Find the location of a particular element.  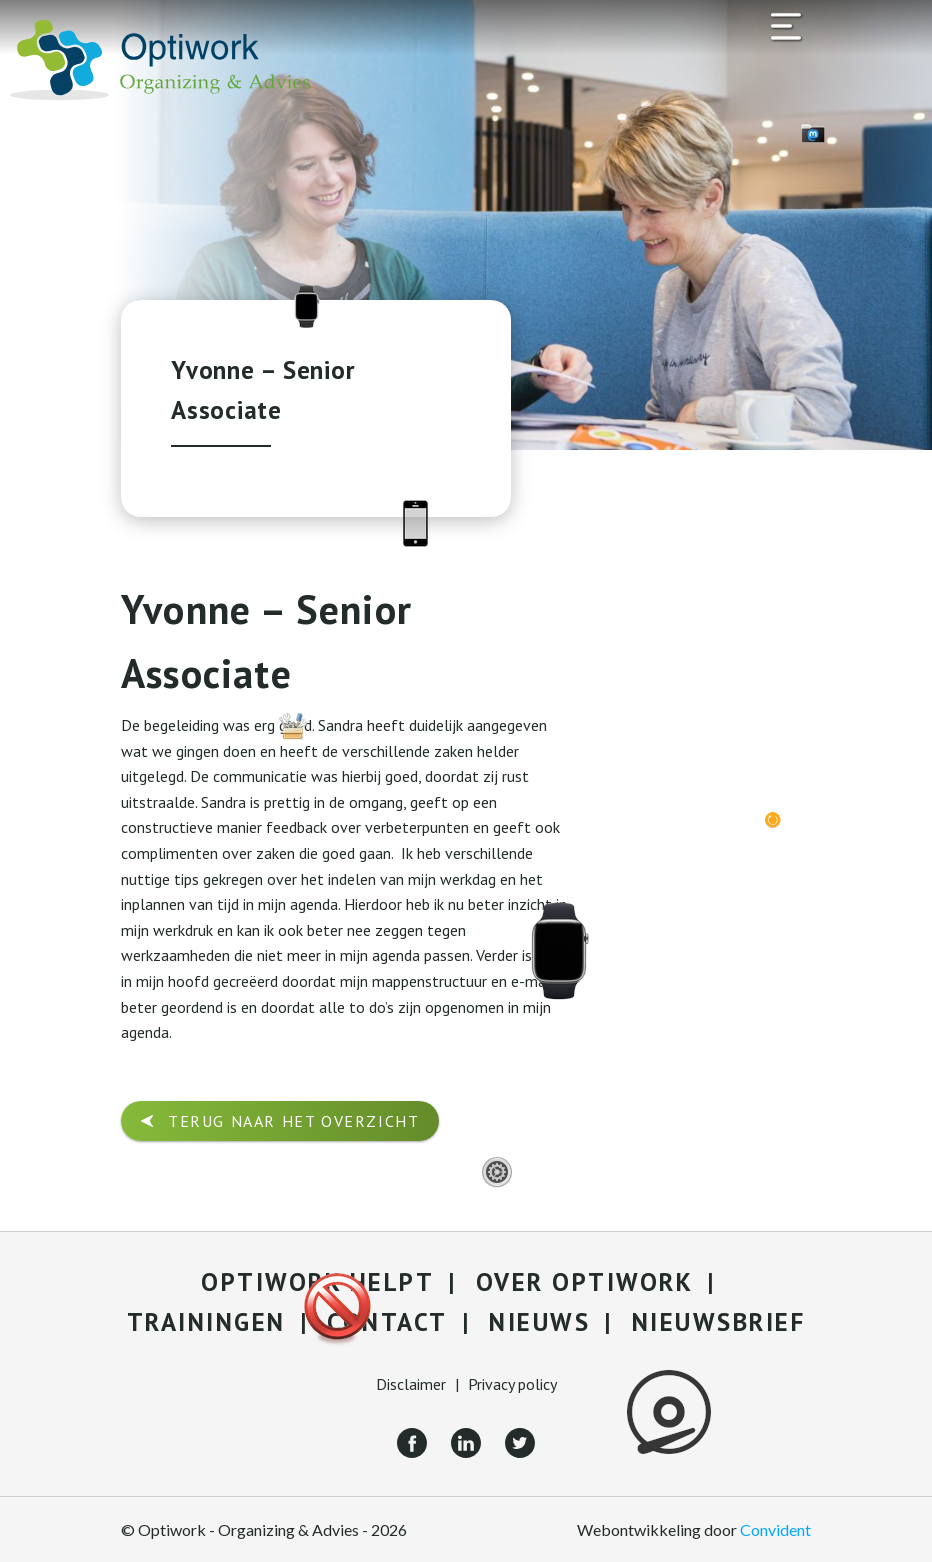

delete selected item is located at coordinates (336, 1302).